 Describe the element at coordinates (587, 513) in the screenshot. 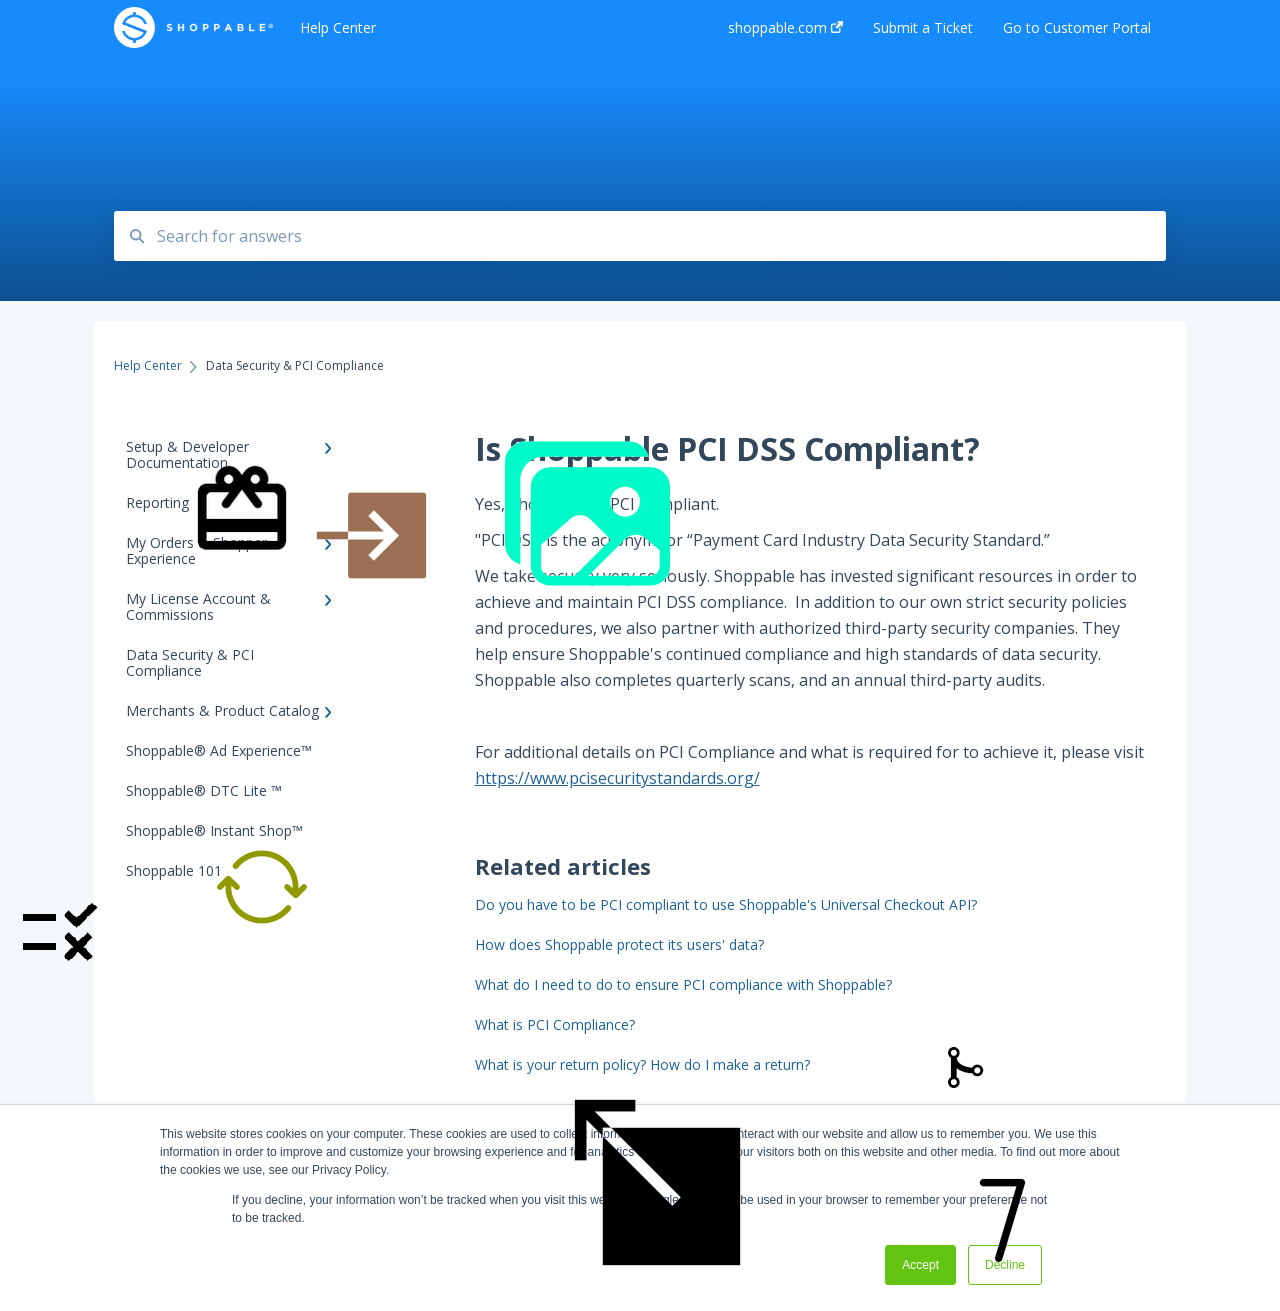

I see `view photo gallery` at that location.